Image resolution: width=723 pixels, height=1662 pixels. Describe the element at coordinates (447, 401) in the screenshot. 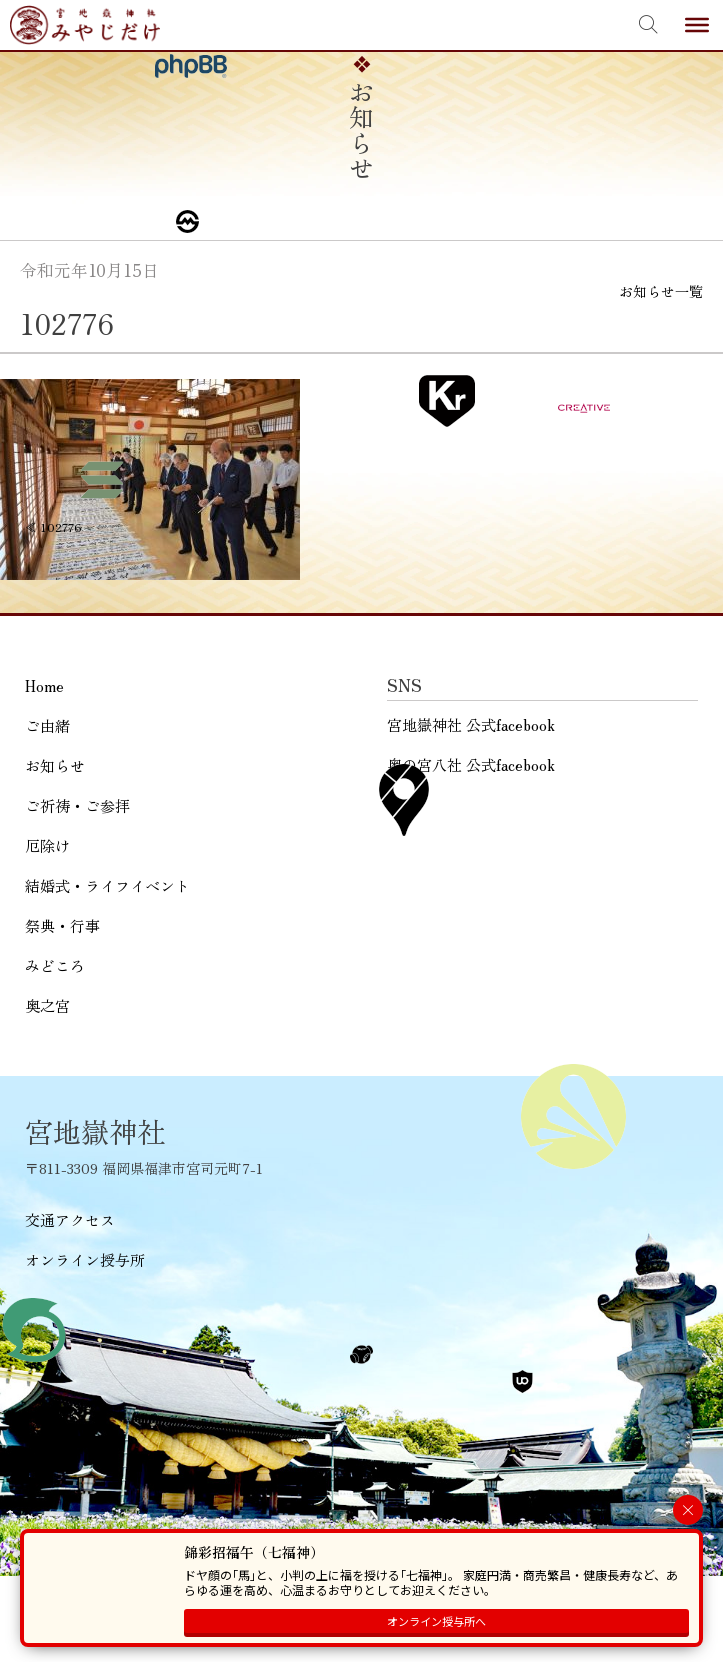

I see `kred app or service logo` at that location.